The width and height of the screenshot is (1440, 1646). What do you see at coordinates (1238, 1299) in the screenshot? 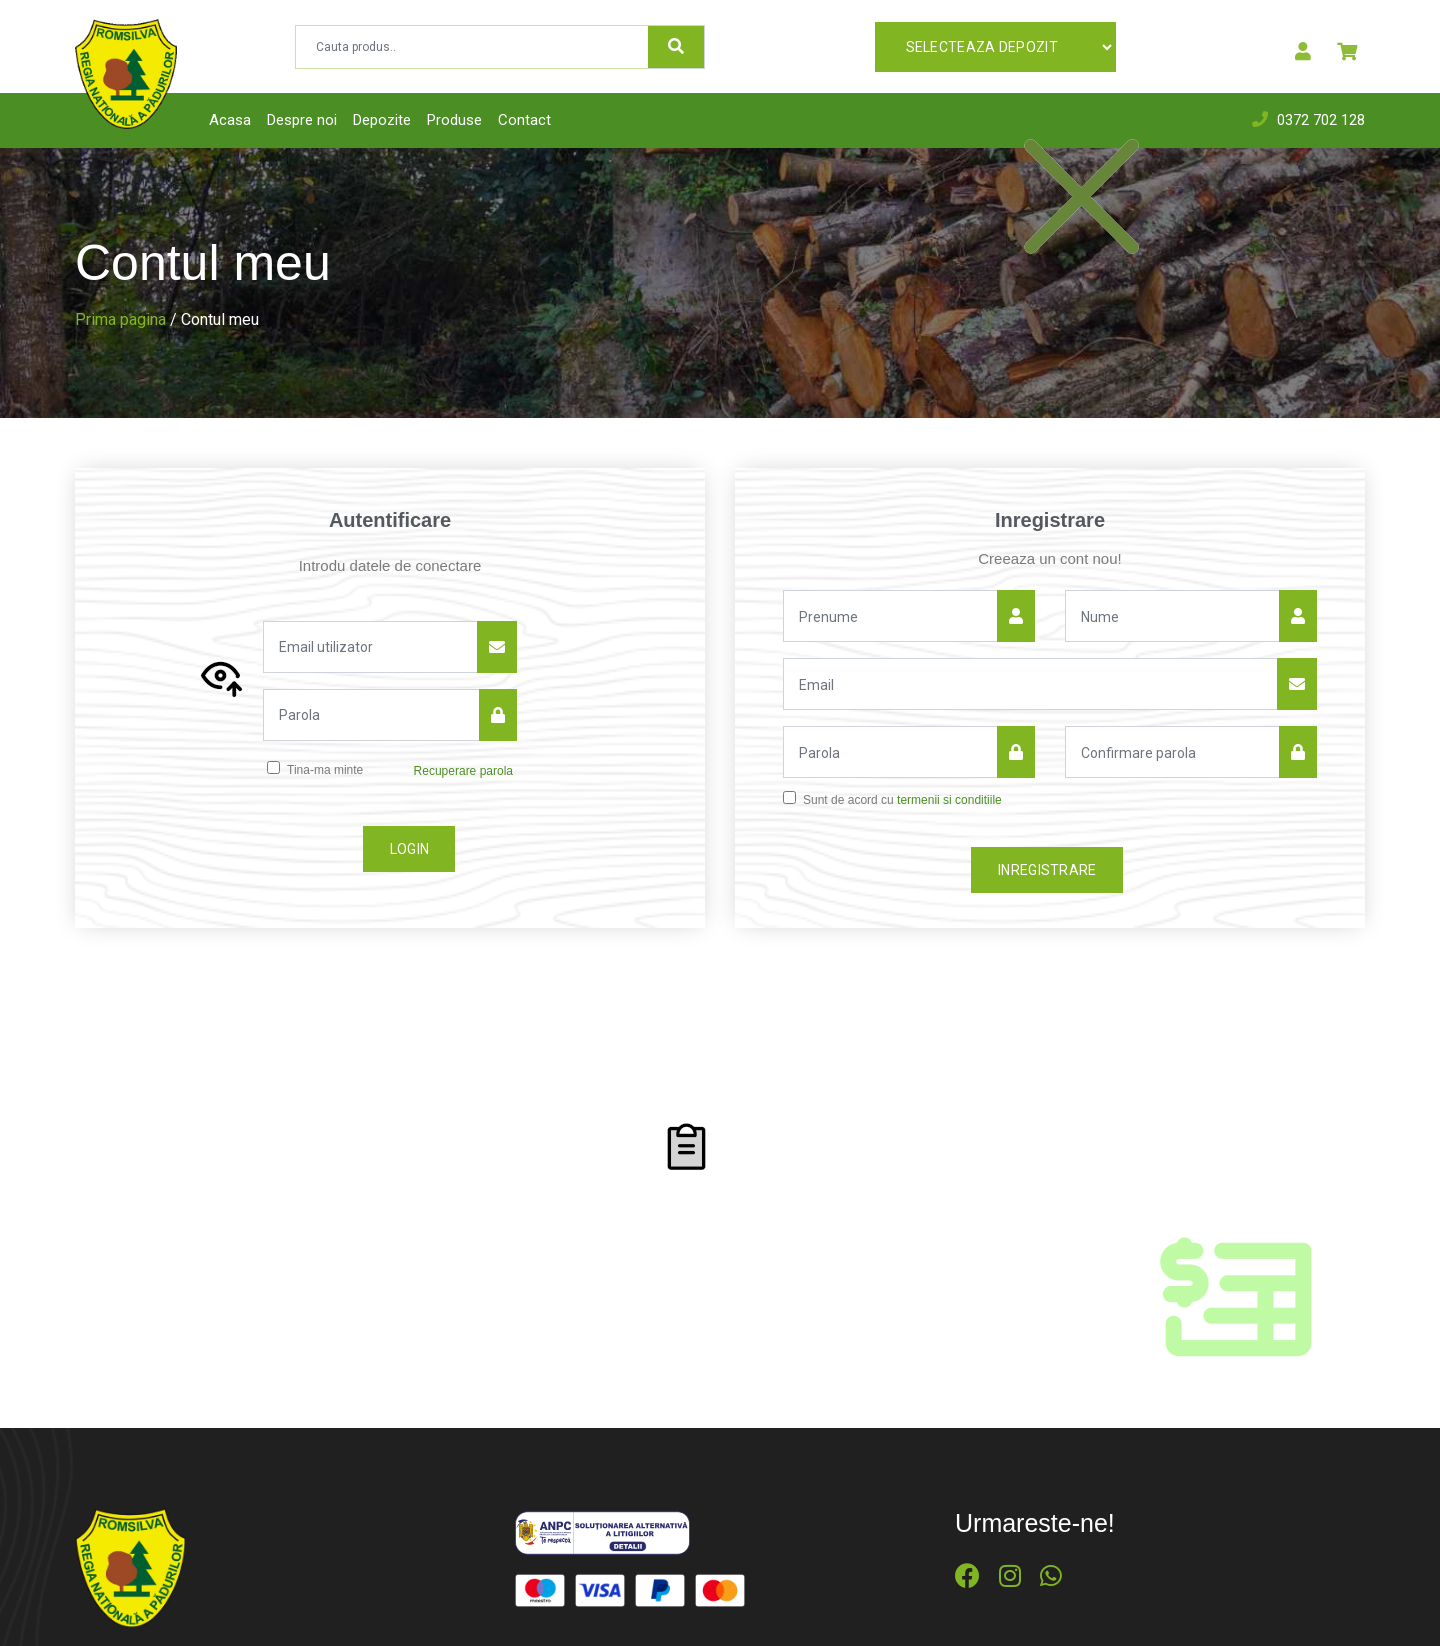
I see `view invoice or billing details` at bounding box center [1238, 1299].